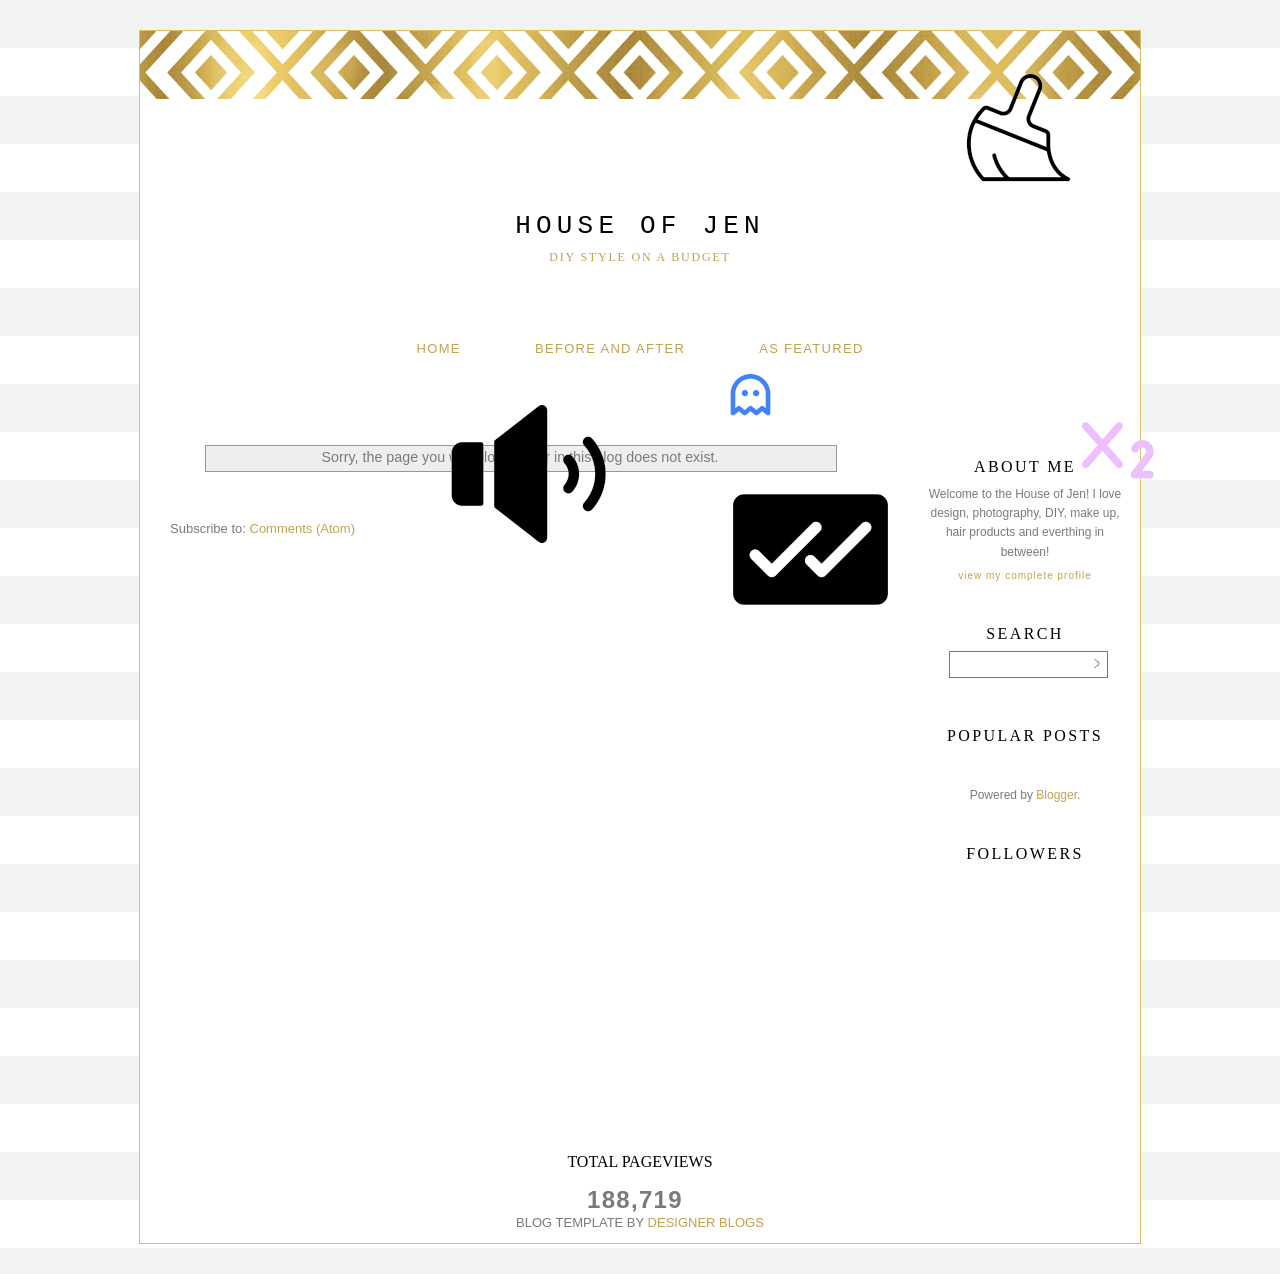 This screenshot has height=1274, width=1280. I want to click on format text as subscript, so click(1114, 449).